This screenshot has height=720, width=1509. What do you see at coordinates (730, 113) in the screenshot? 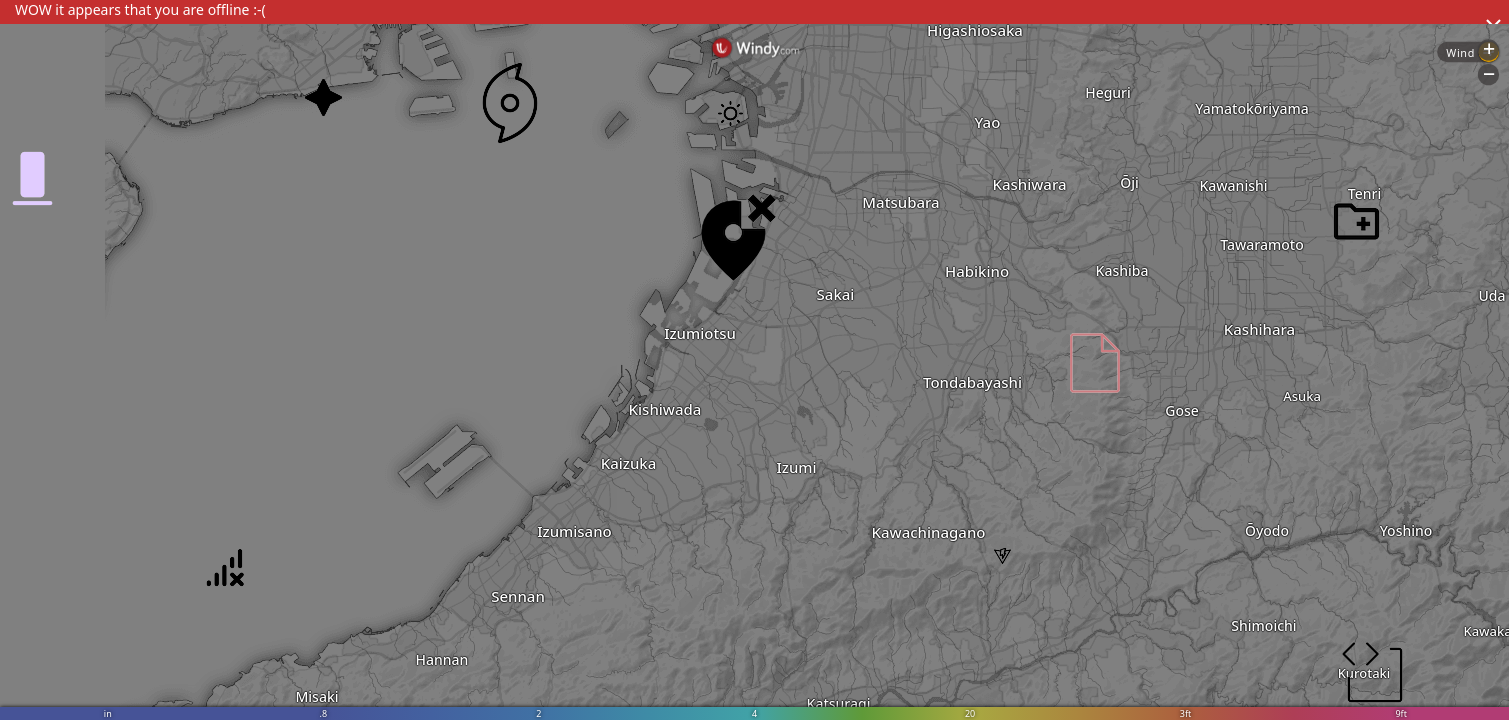
I see `toggle light mode or theme` at bounding box center [730, 113].